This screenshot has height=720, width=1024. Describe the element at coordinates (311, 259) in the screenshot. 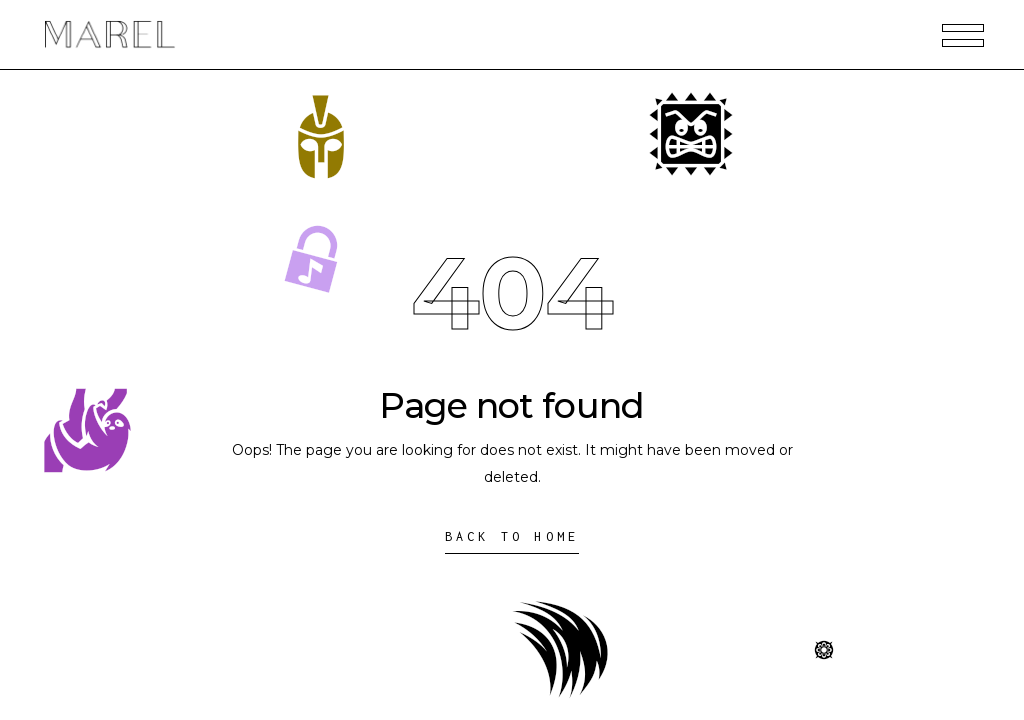

I see `mute or silence audio notifications` at that location.